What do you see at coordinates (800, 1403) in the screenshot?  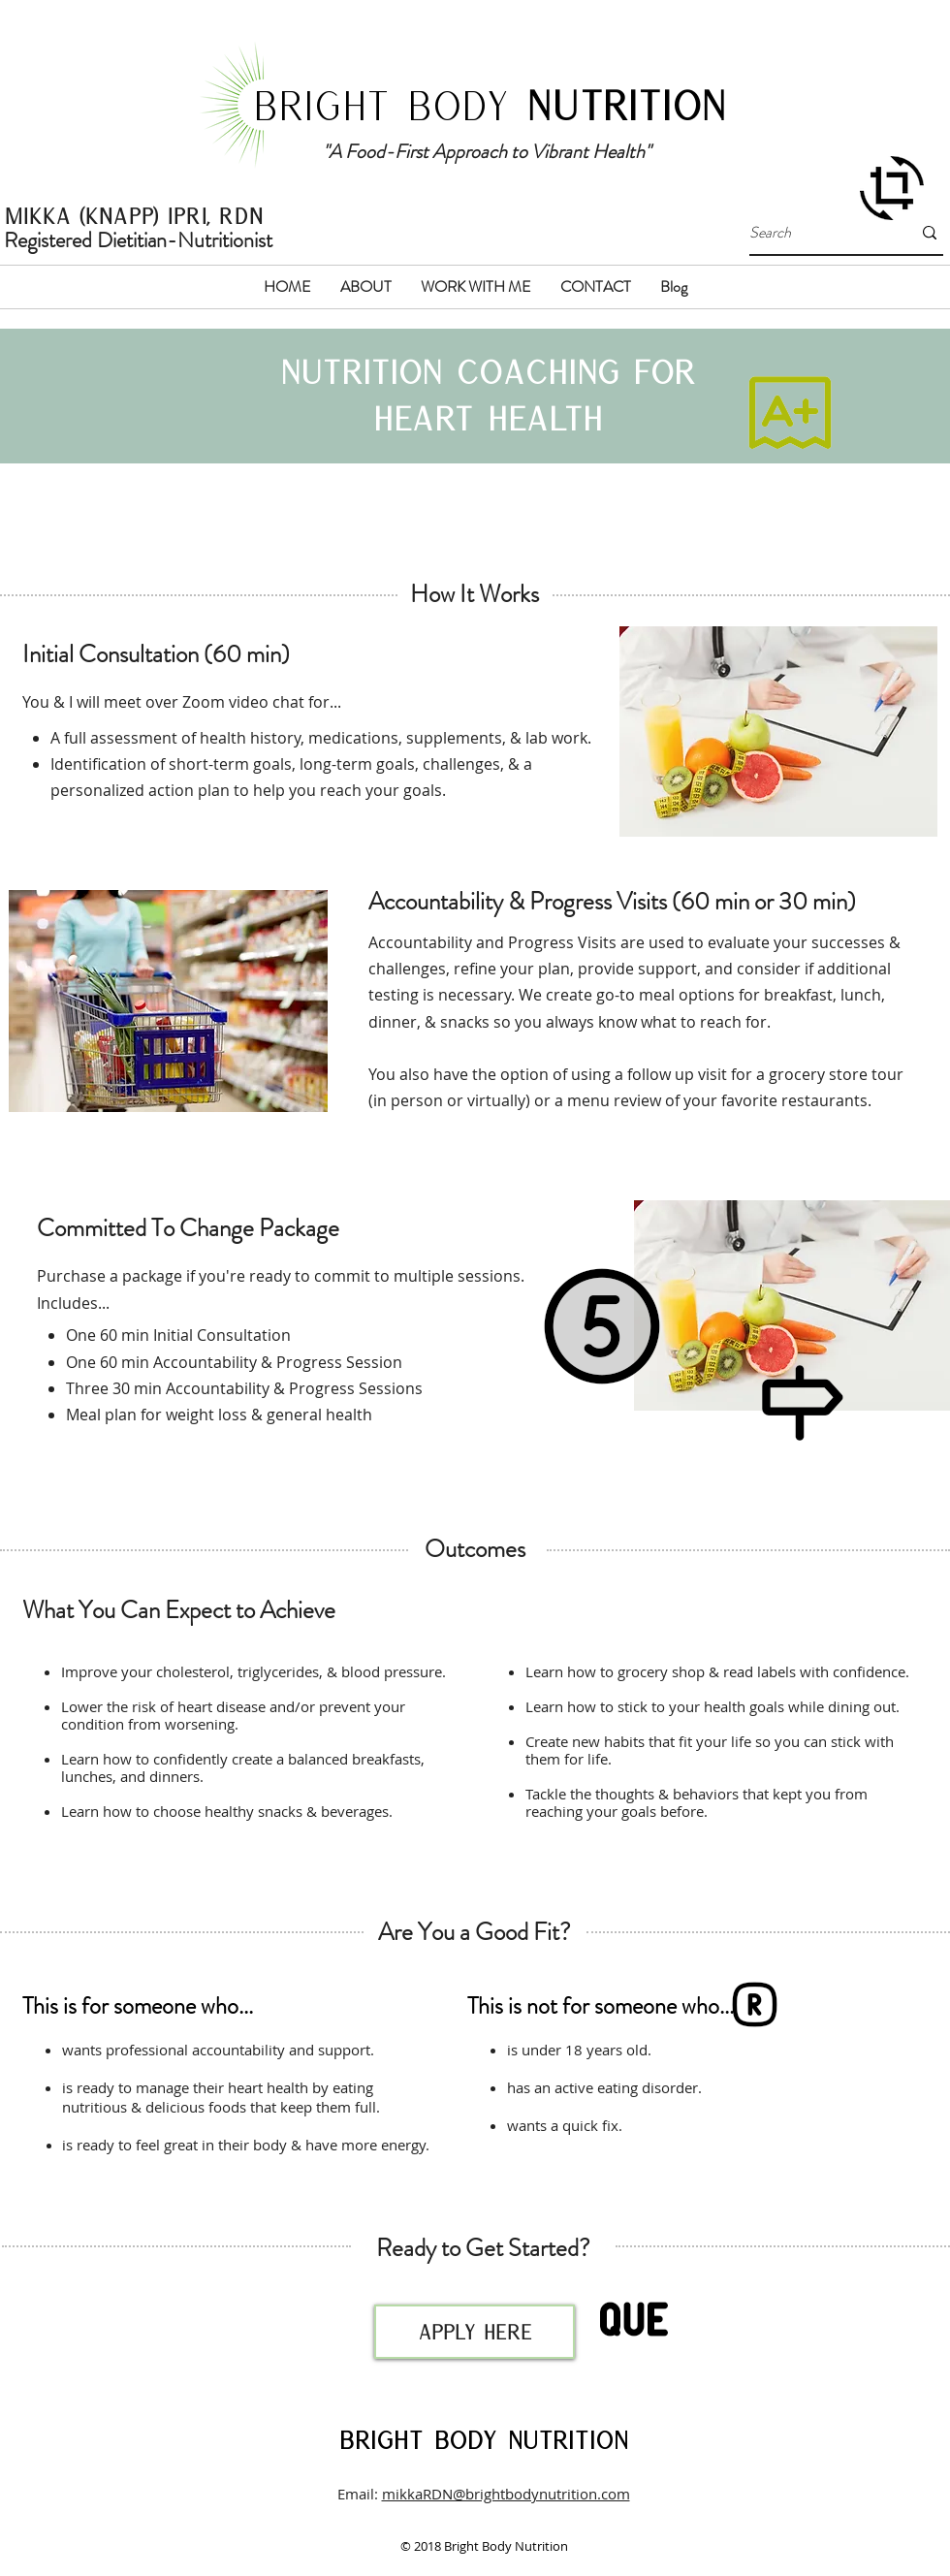 I see `navigate to directions or wayfinding` at bounding box center [800, 1403].